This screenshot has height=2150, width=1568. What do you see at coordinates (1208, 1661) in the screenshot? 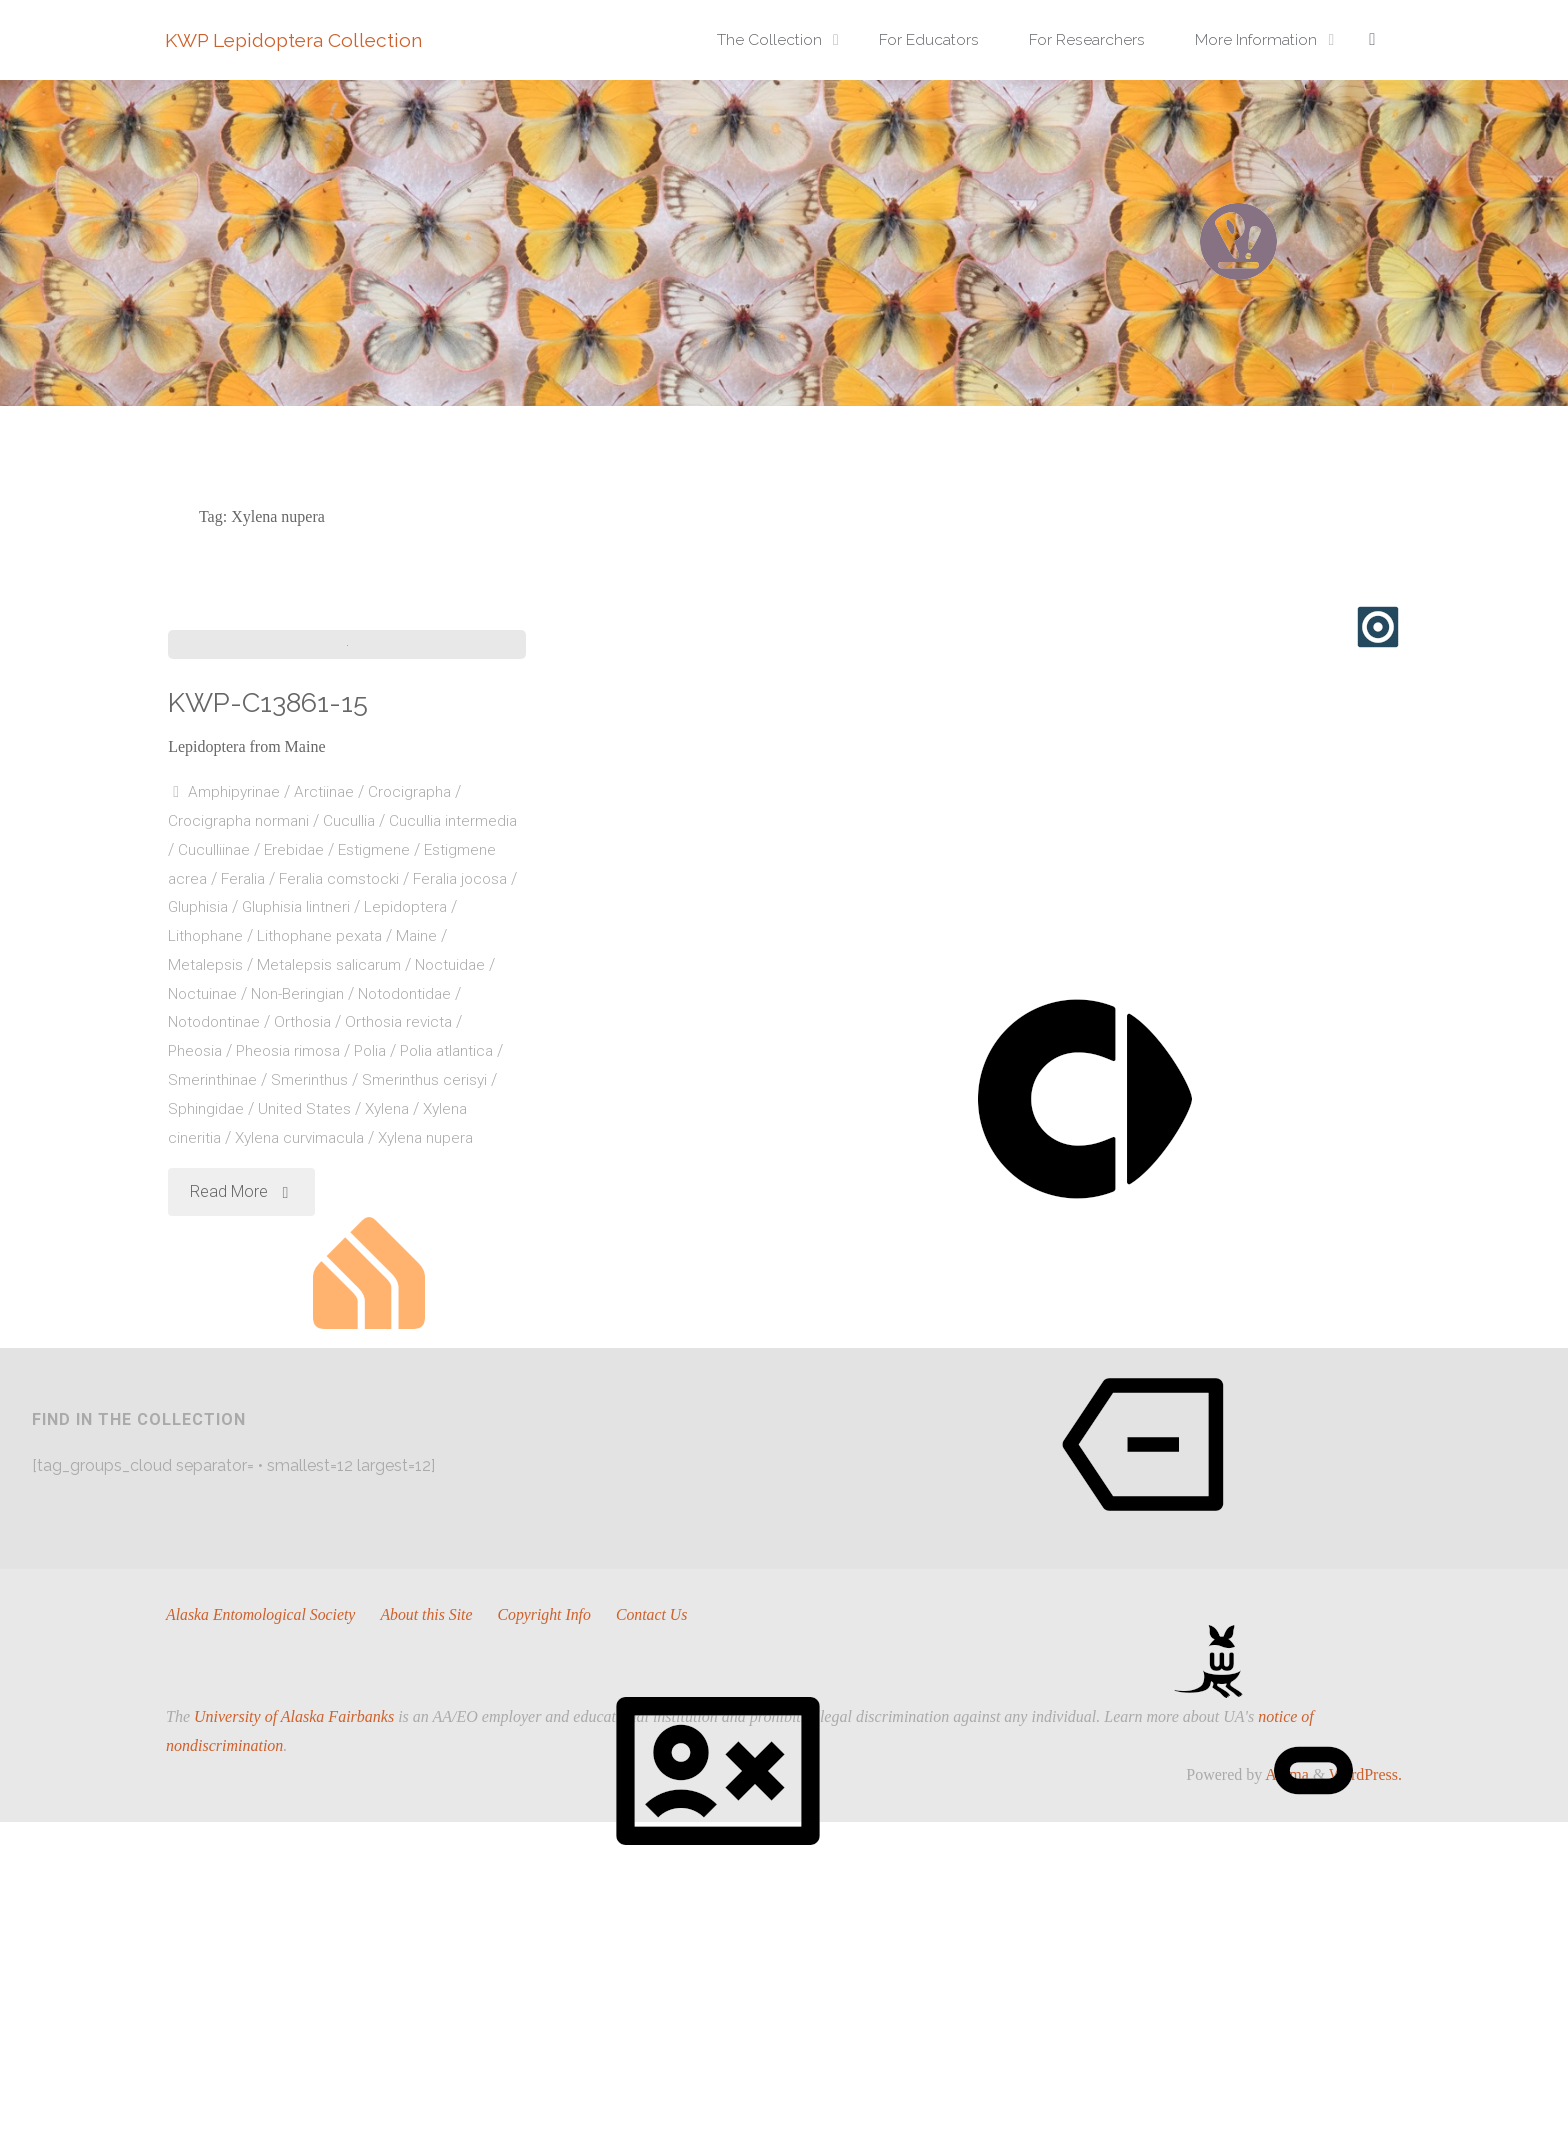
I see `open wallabag read-it-later app` at bounding box center [1208, 1661].